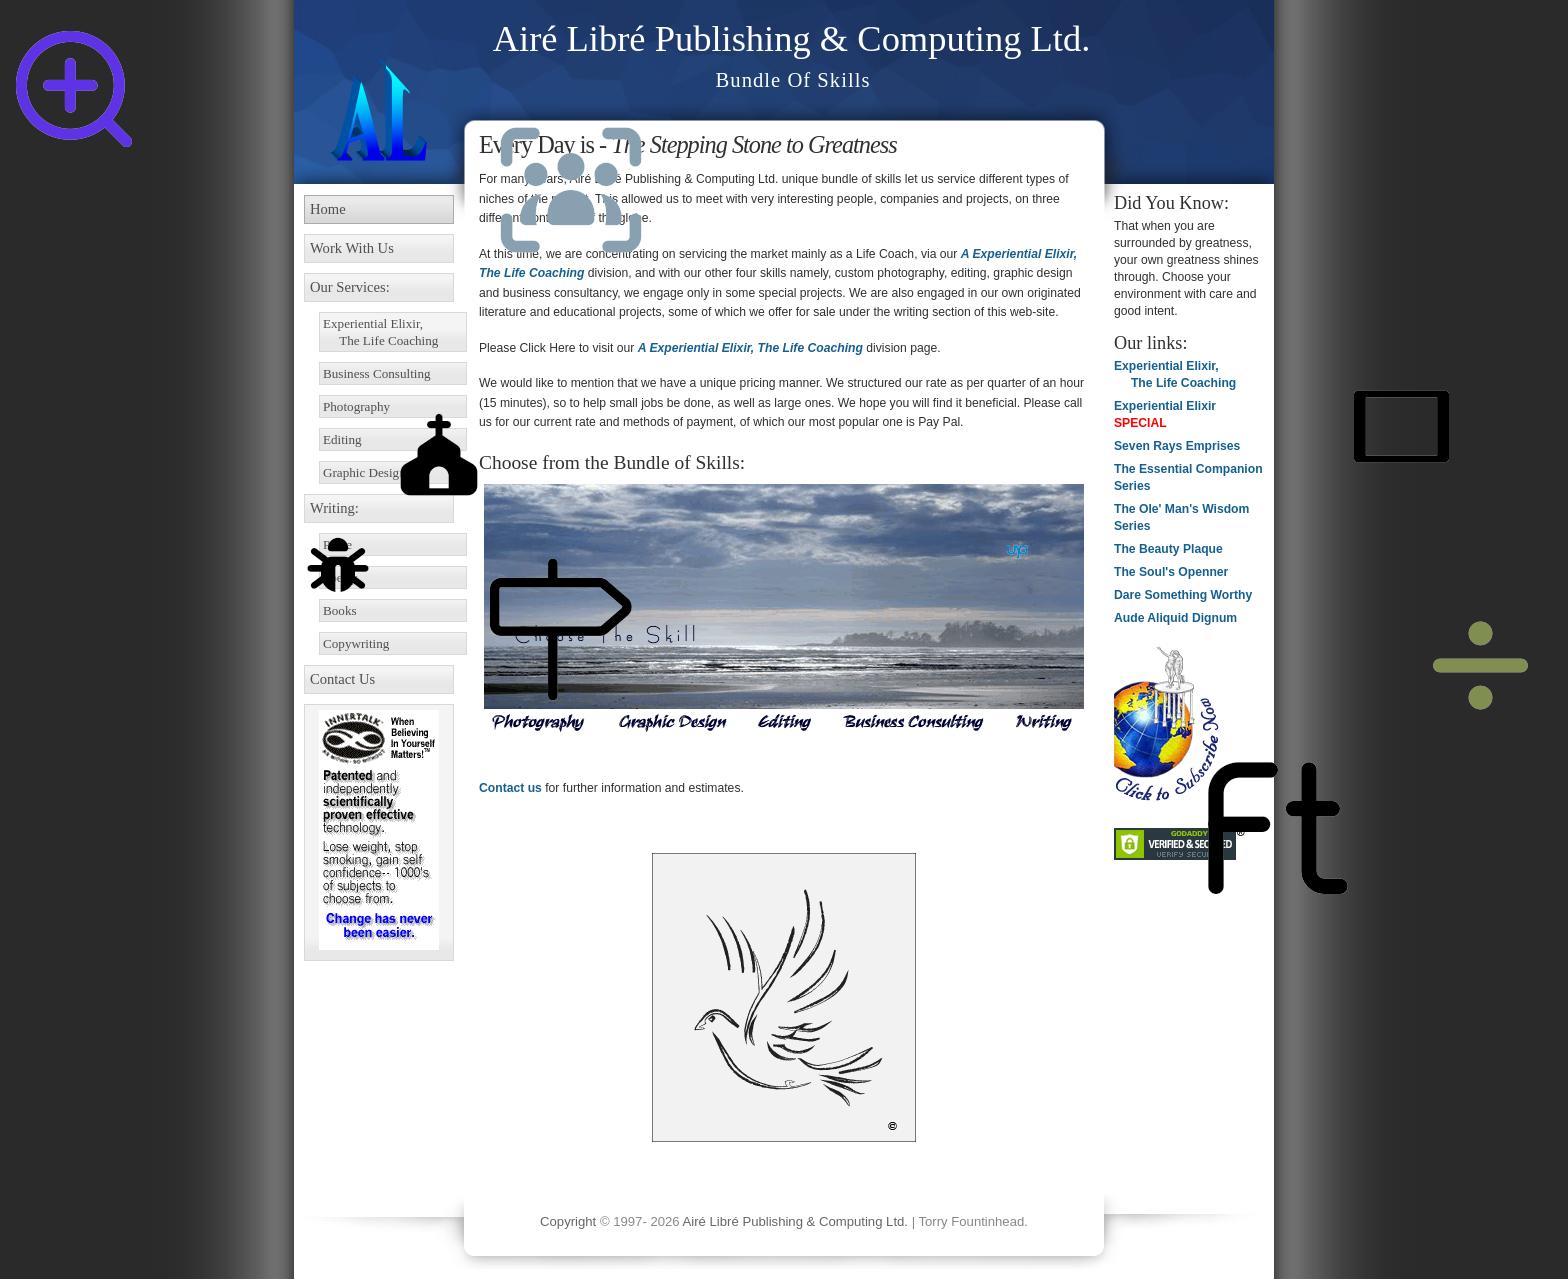 This screenshot has width=1568, height=1279. I want to click on scan or detect people in frame, so click(571, 190).